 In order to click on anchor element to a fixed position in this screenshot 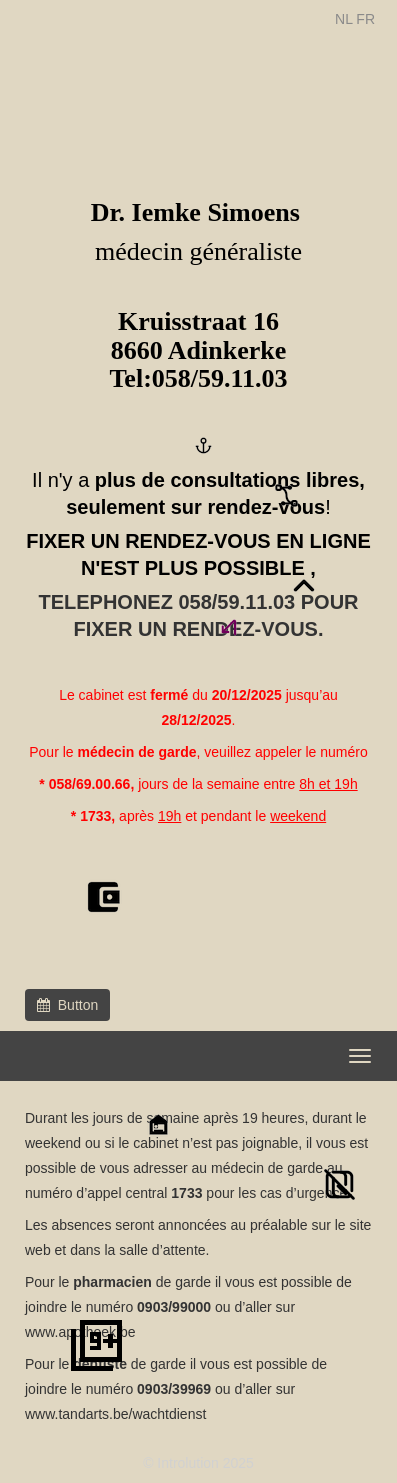, I will do `click(203, 445)`.